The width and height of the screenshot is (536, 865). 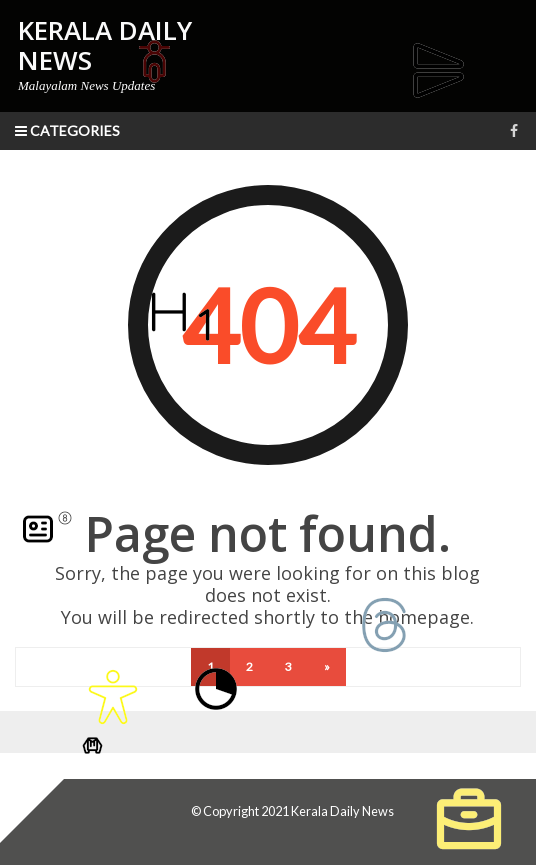 What do you see at coordinates (113, 698) in the screenshot?
I see `accessibility settings or features` at bounding box center [113, 698].